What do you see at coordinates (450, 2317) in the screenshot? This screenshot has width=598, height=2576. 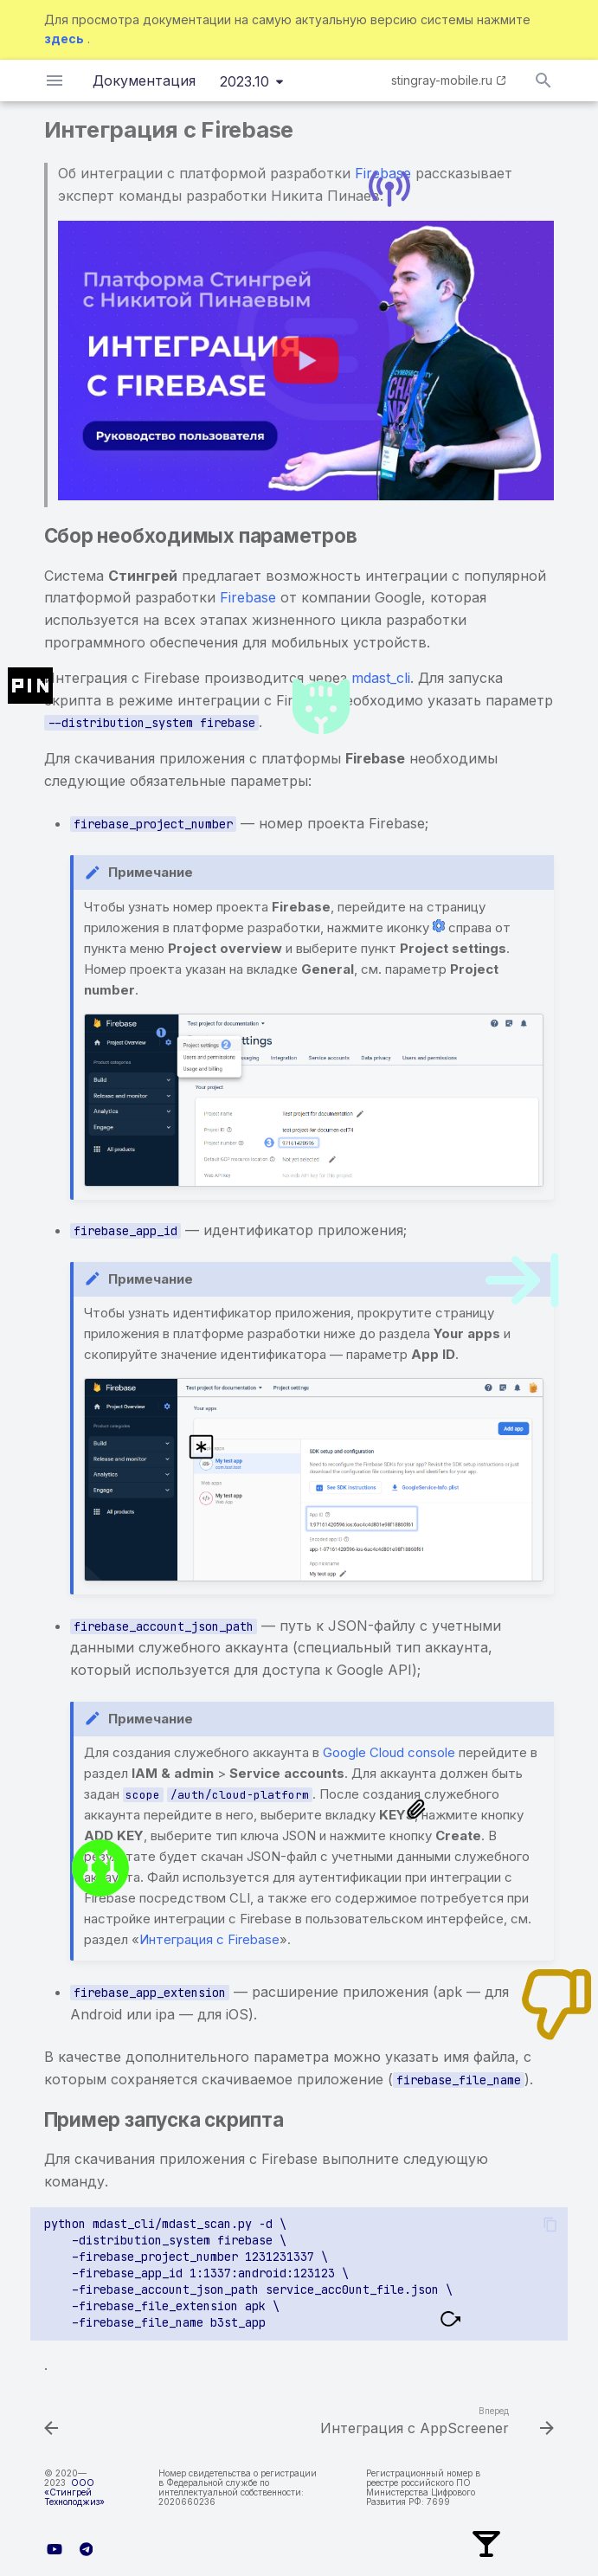 I see `repeat or loop an action` at bounding box center [450, 2317].